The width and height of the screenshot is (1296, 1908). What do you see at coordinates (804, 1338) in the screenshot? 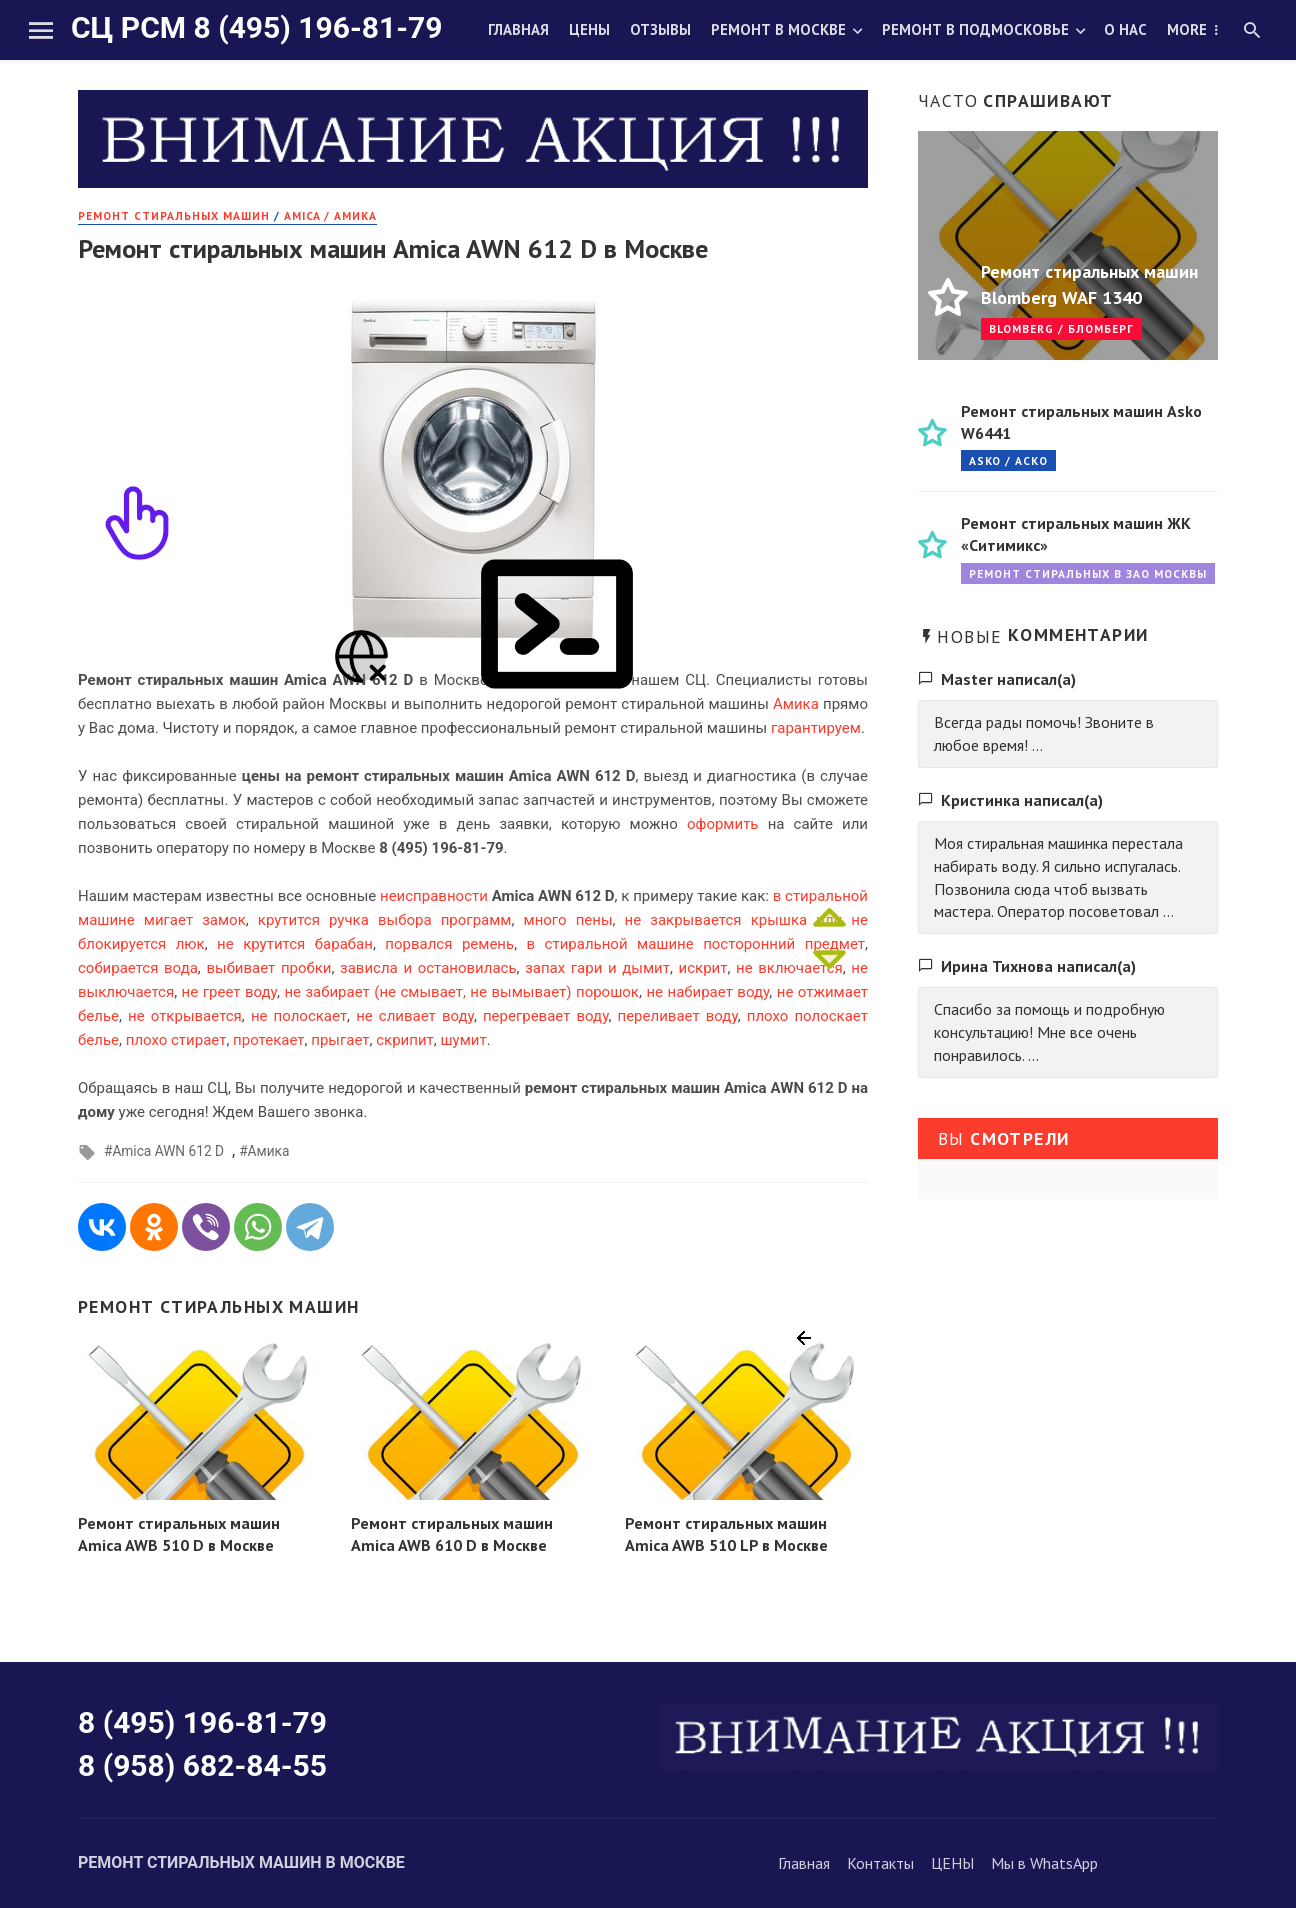
I see `go back to the previous screen` at bounding box center [804, 1338].